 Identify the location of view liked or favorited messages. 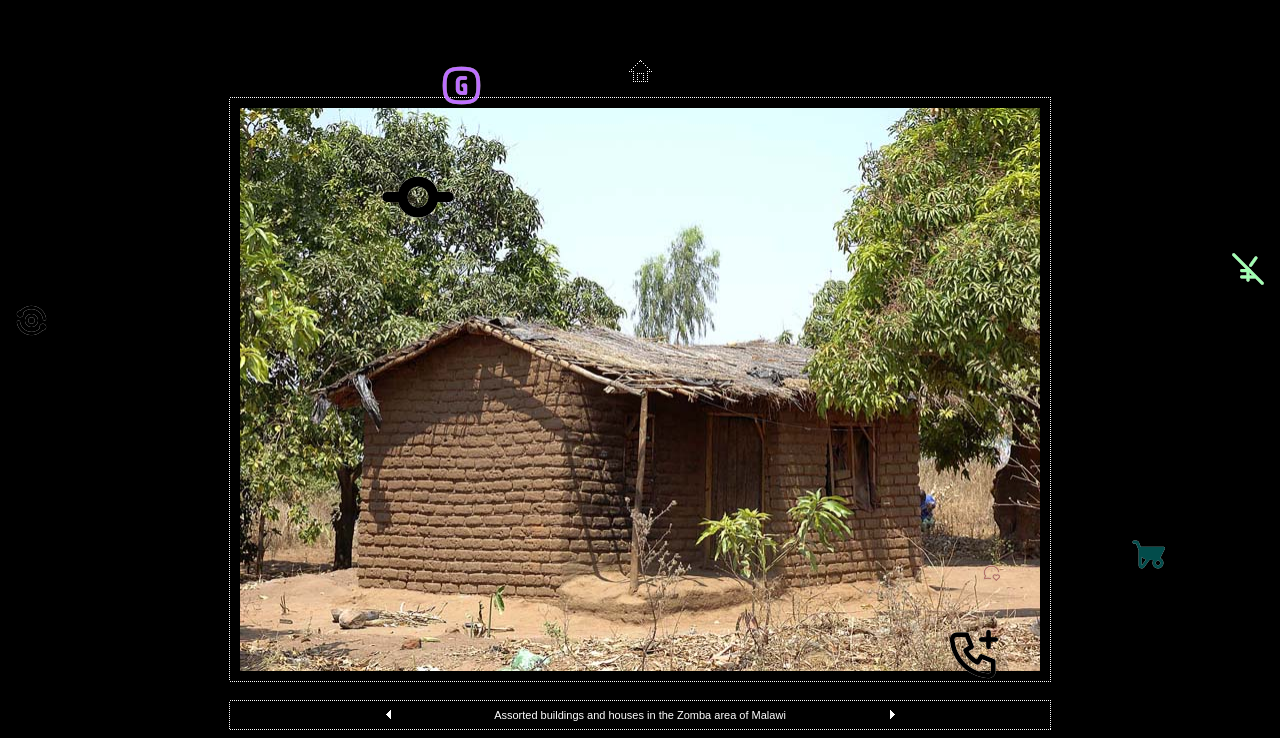
(991, 572).